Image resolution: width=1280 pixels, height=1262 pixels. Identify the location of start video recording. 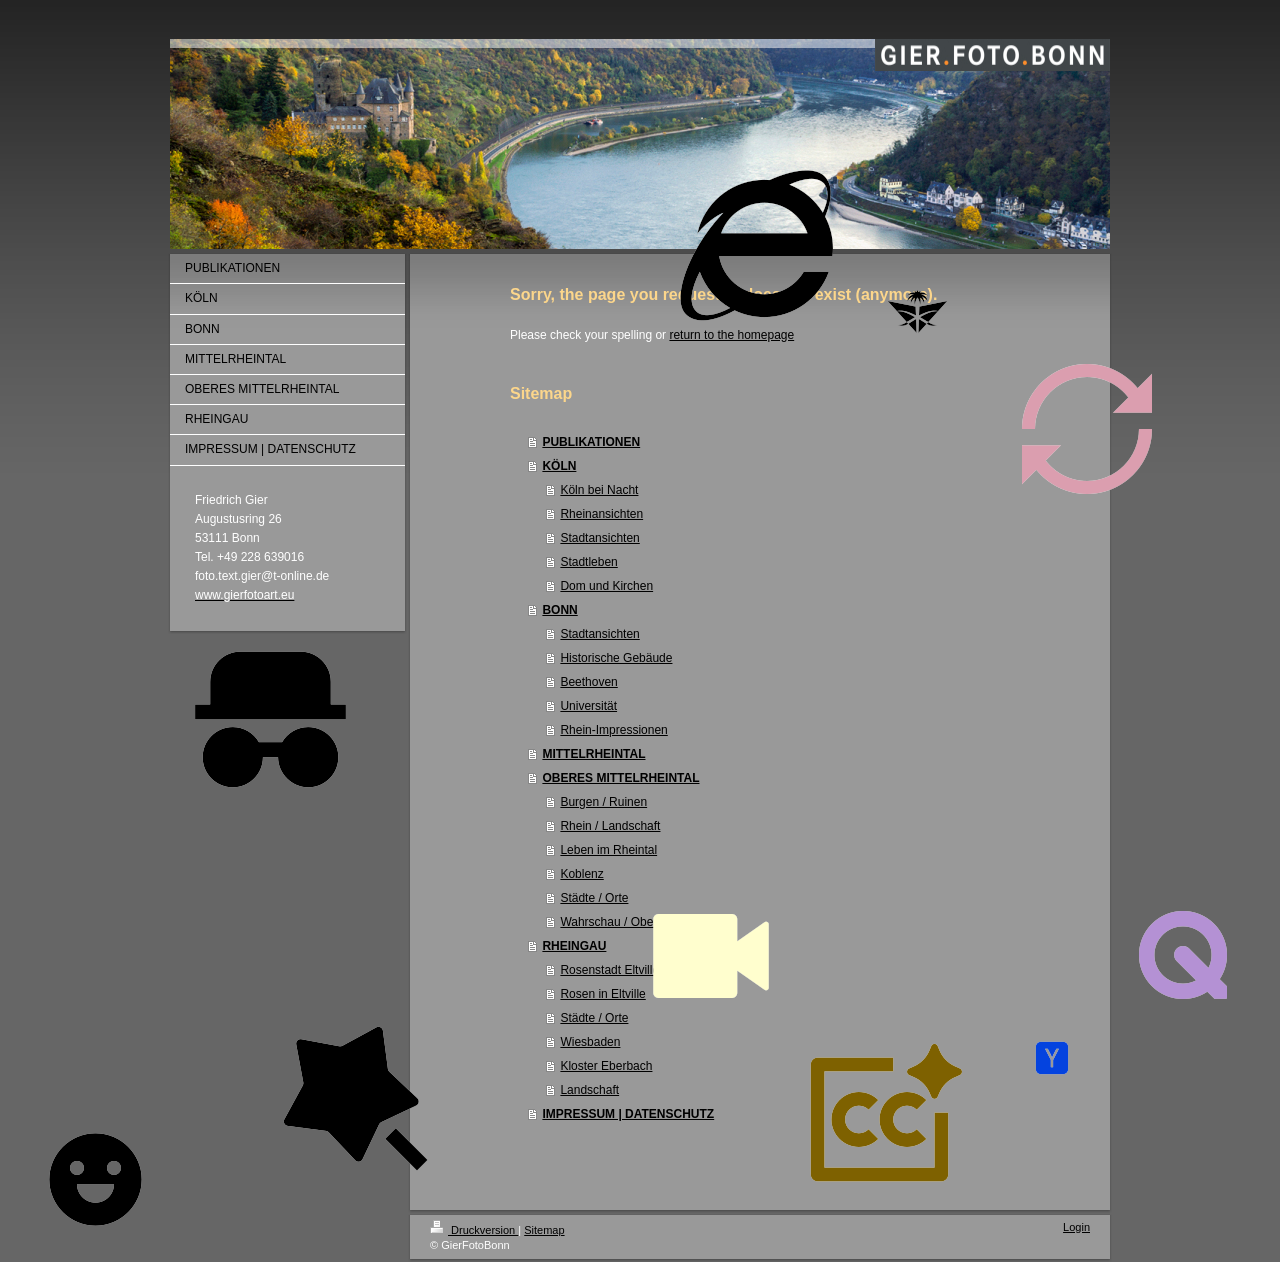
(711, 956).